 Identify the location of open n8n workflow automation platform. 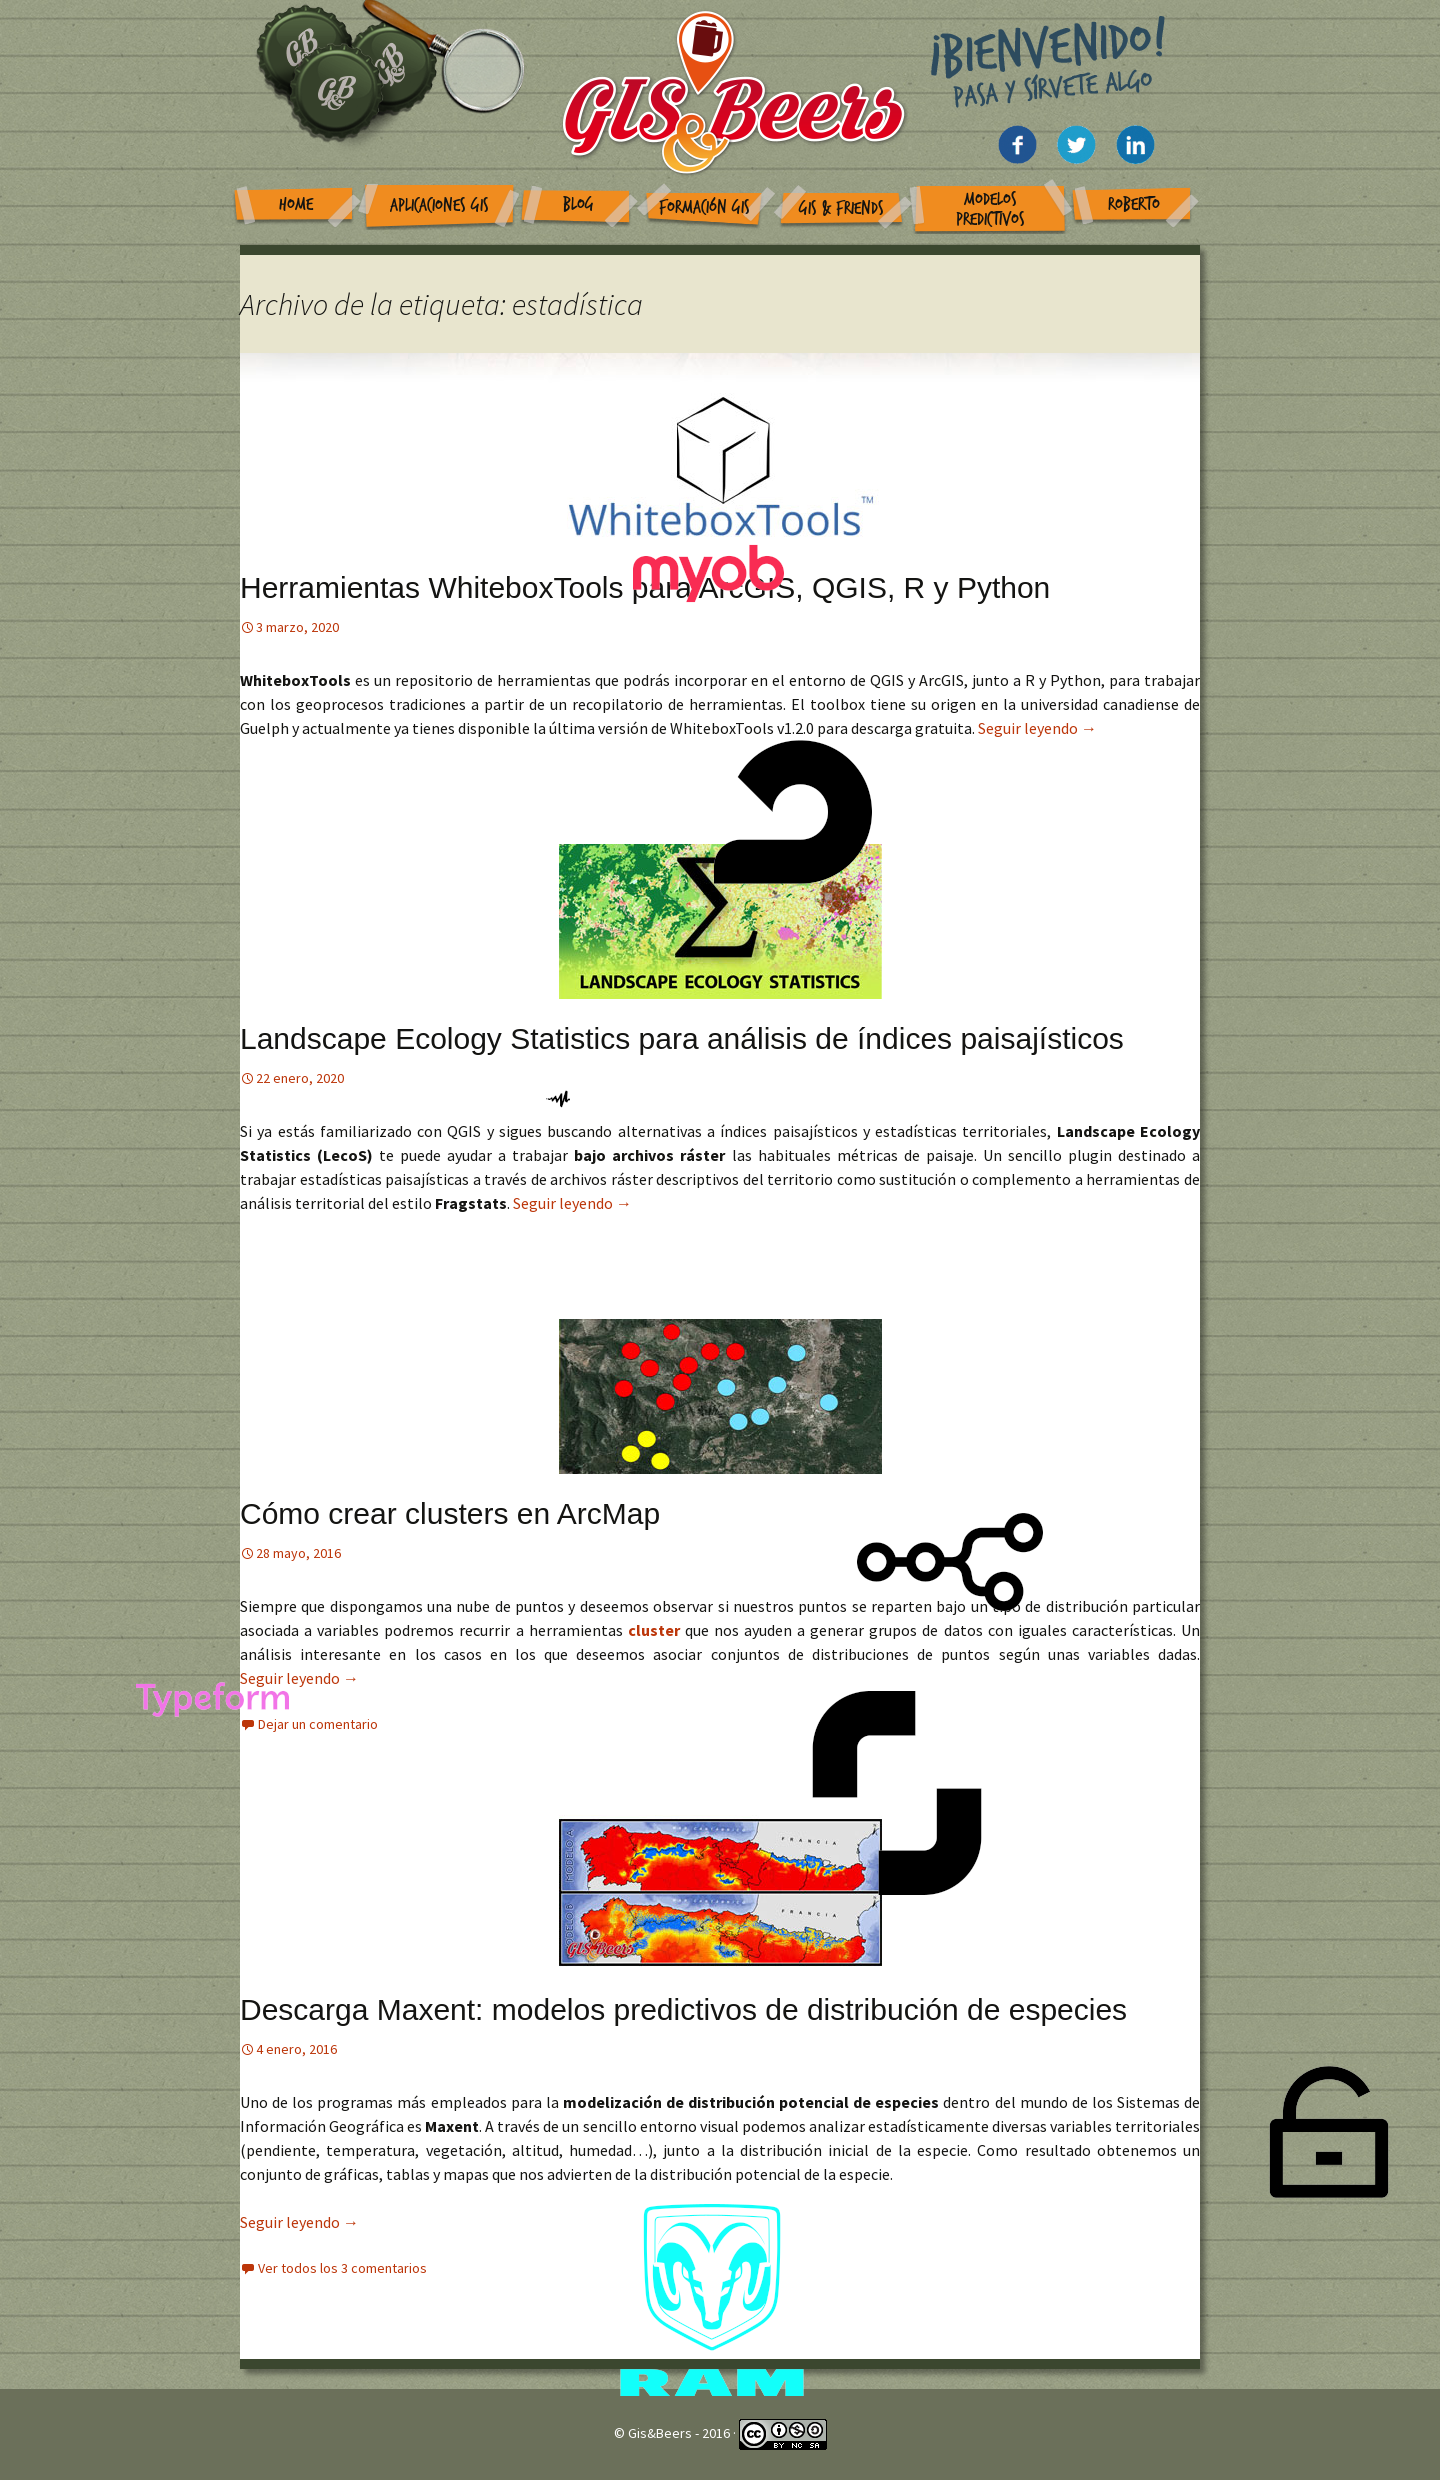
(950, 1562).